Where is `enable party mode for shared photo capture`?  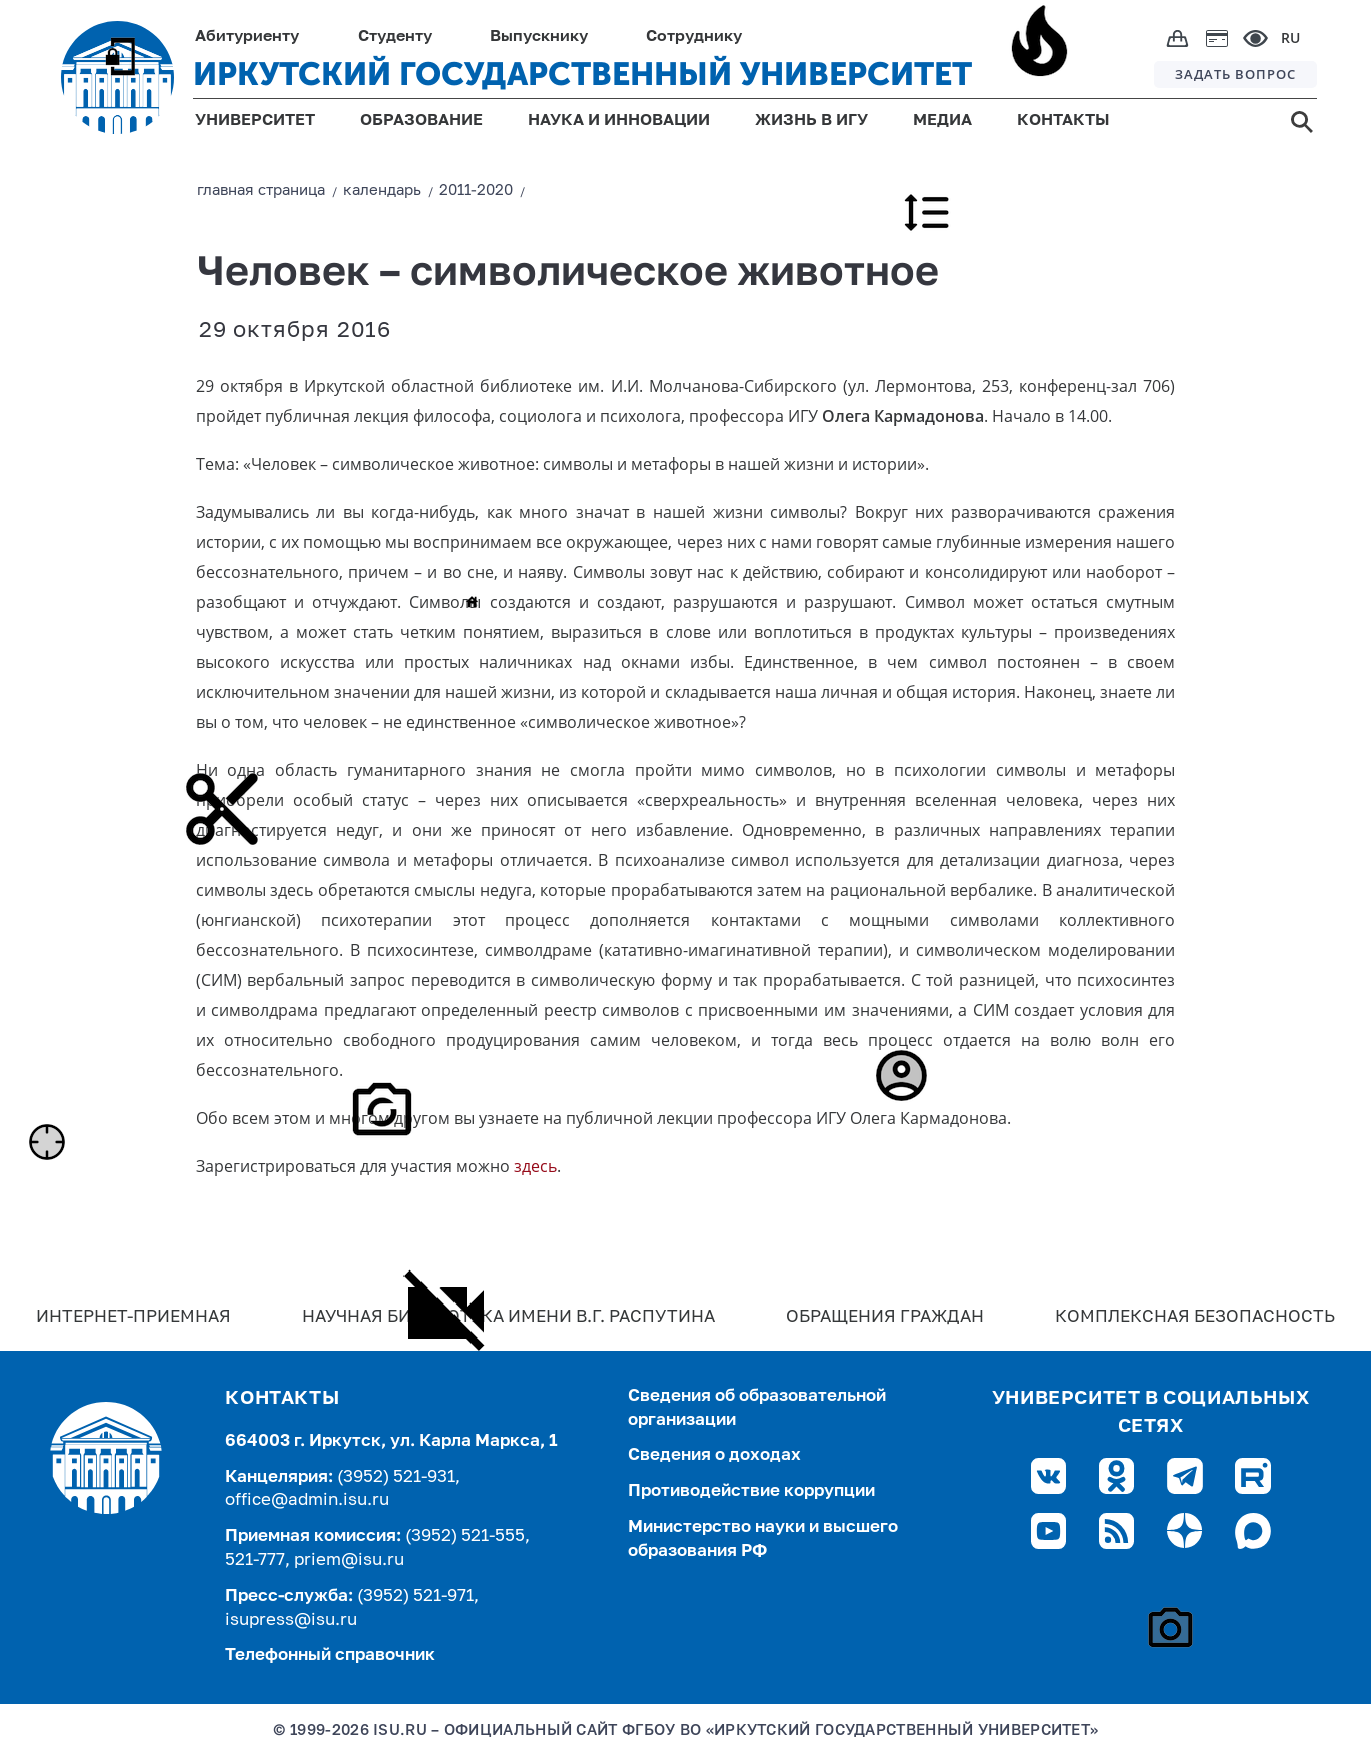 enable party mode for shared photo capture is located at coordinates (382, 1112).